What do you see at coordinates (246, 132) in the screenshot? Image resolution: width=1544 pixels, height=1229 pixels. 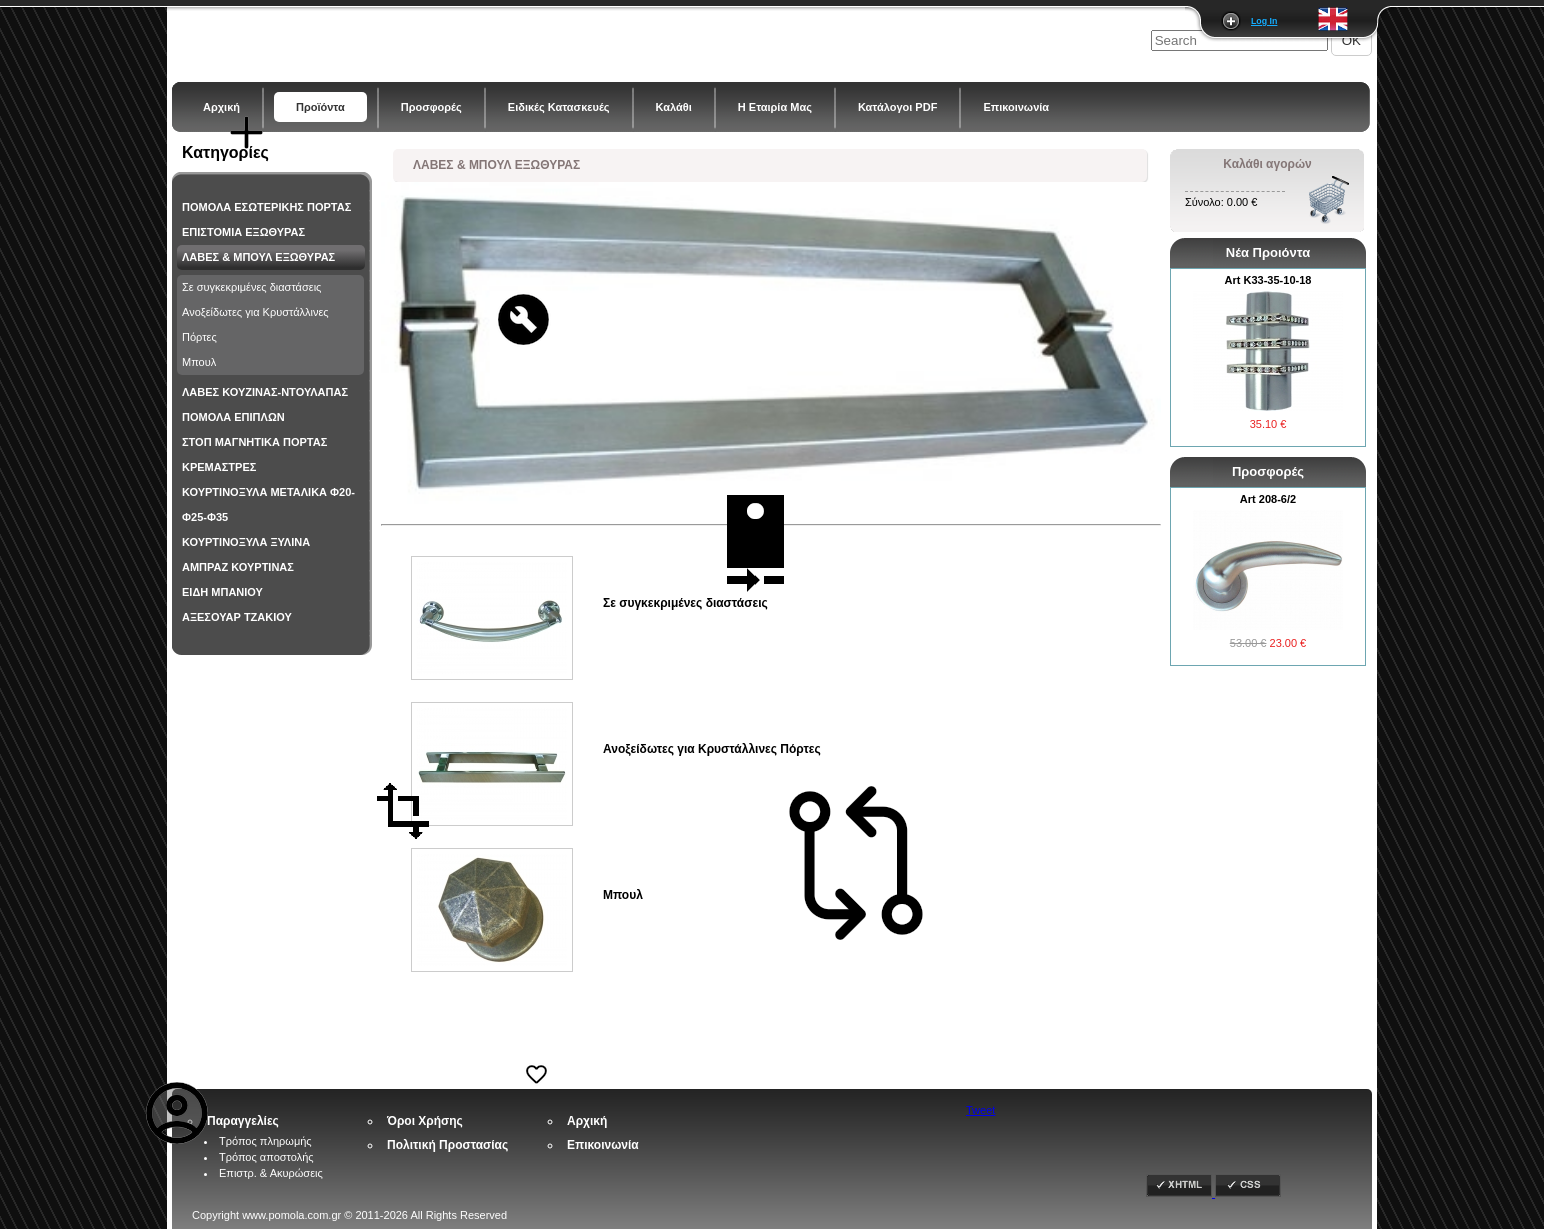 I see `add a new item` at bounding box center [246, 132].